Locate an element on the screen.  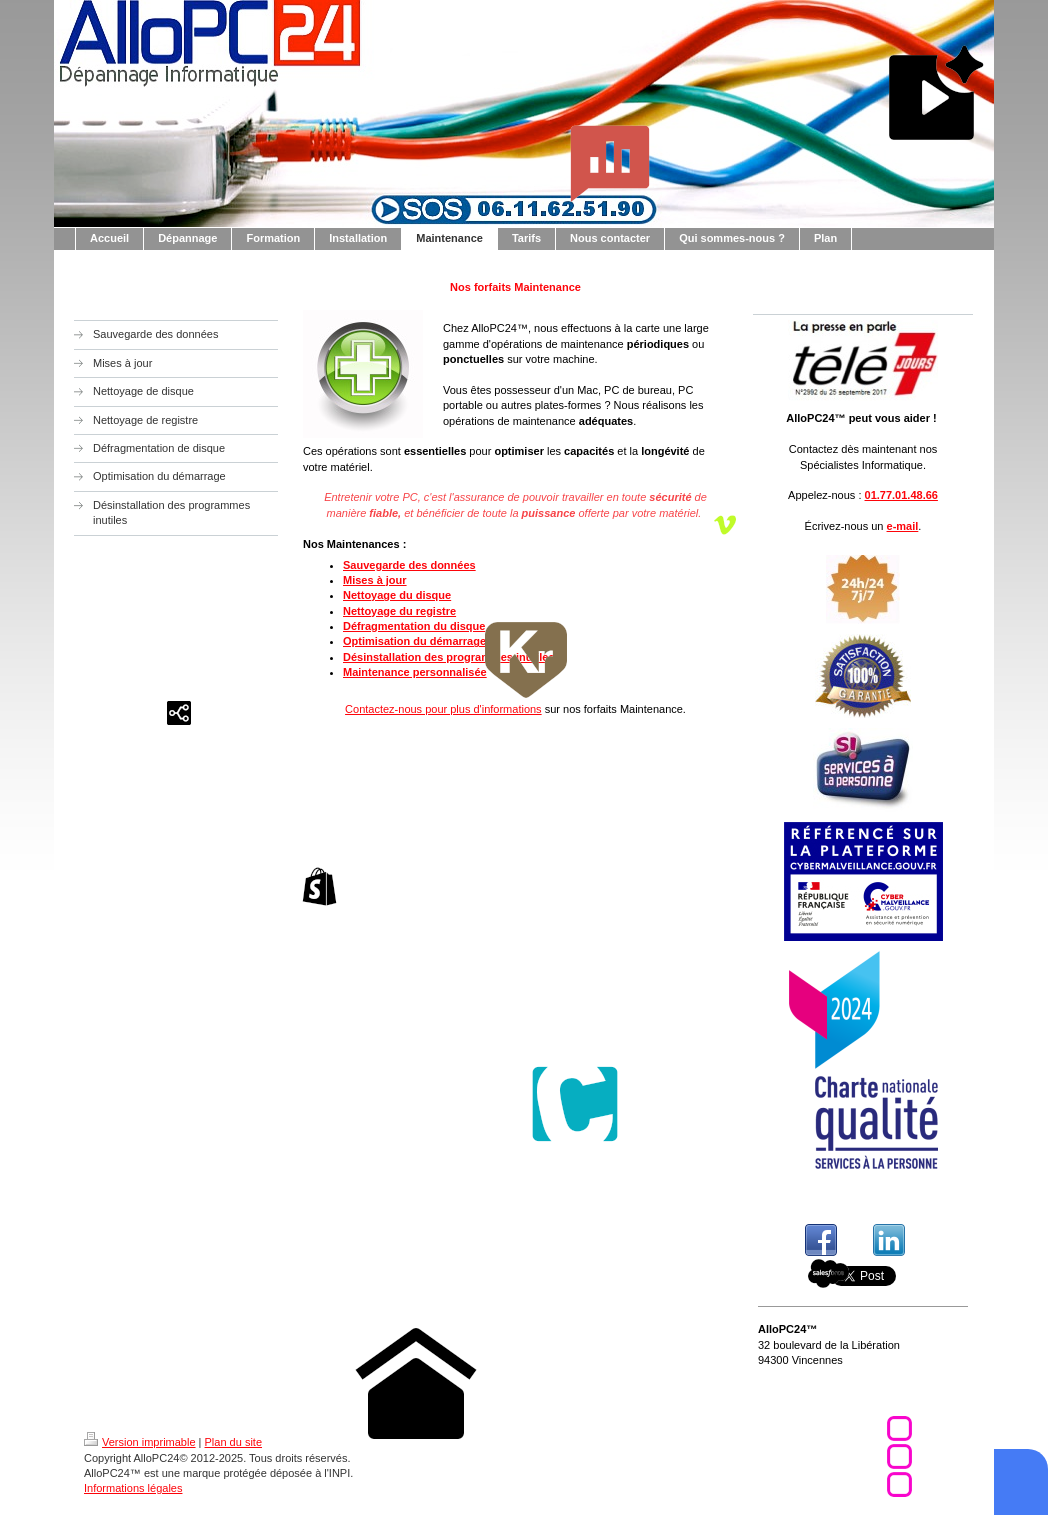
blackmagic design company logo is located at coordinates (899, 1456).